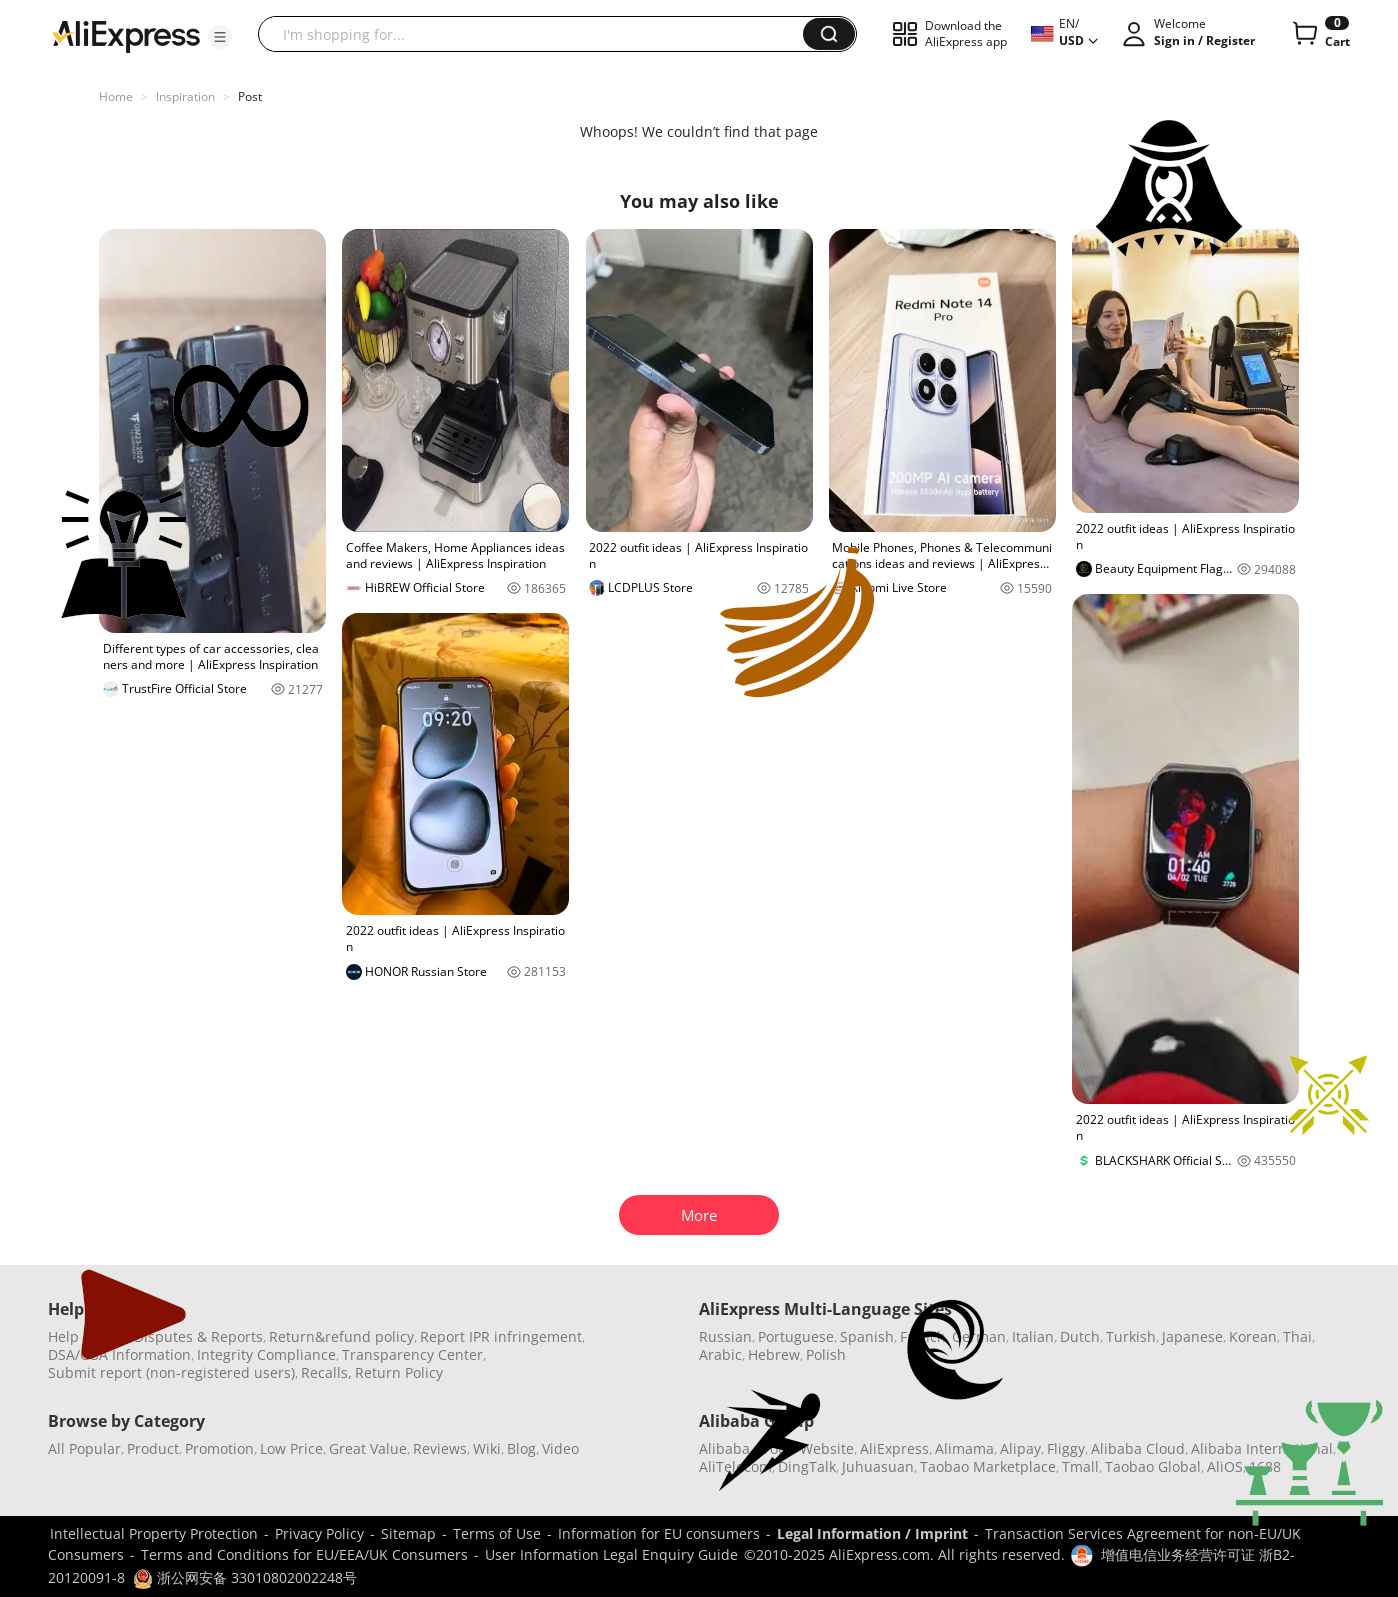 The height and width of the screenshot is (1597, 1398). What do you see at coordinates (797, 622) in the screenshot?
I see `banana item or fruit category in a game inventory` at bounding box center [797, 622].